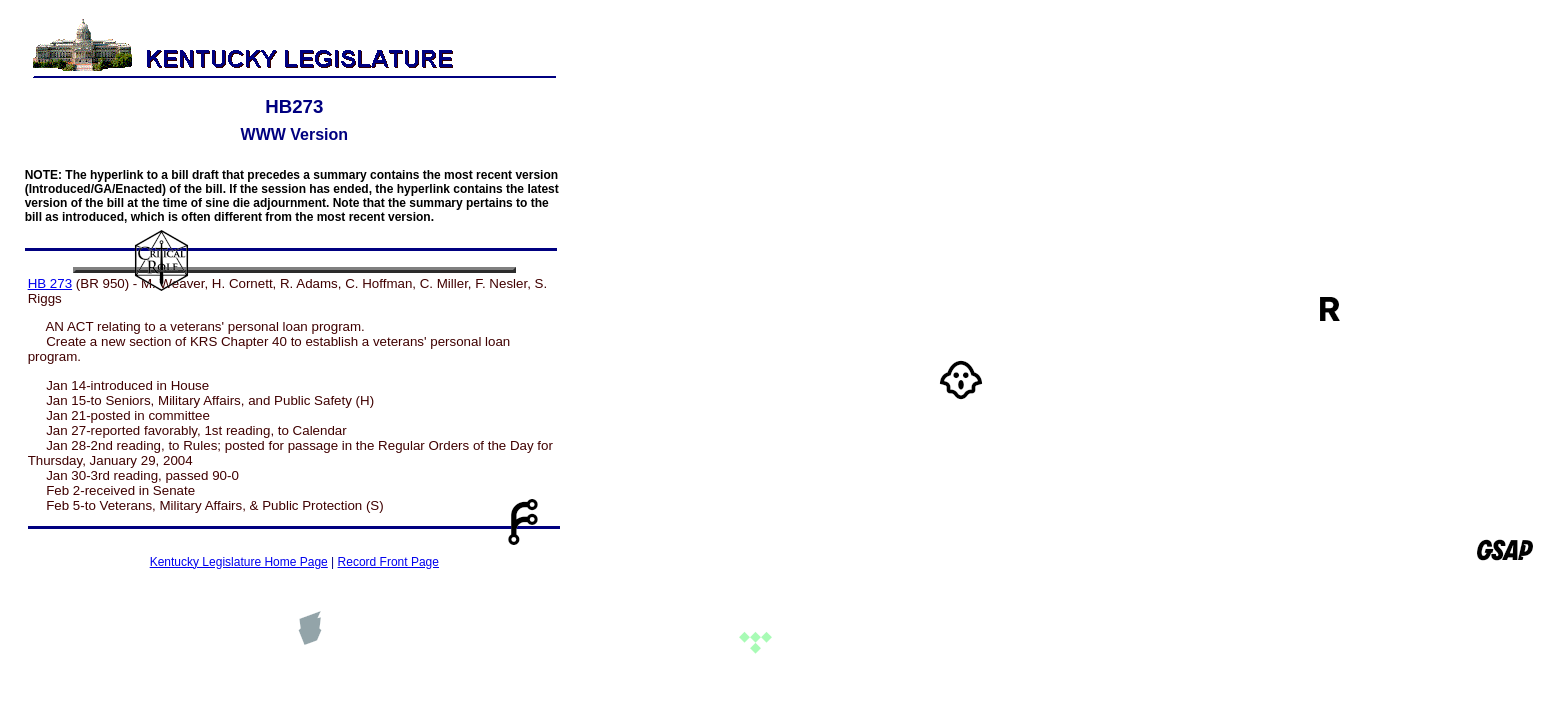 The height and width of the screenshot is (720, 1568). I want to click on resend email service logo, so click(1330, 309).